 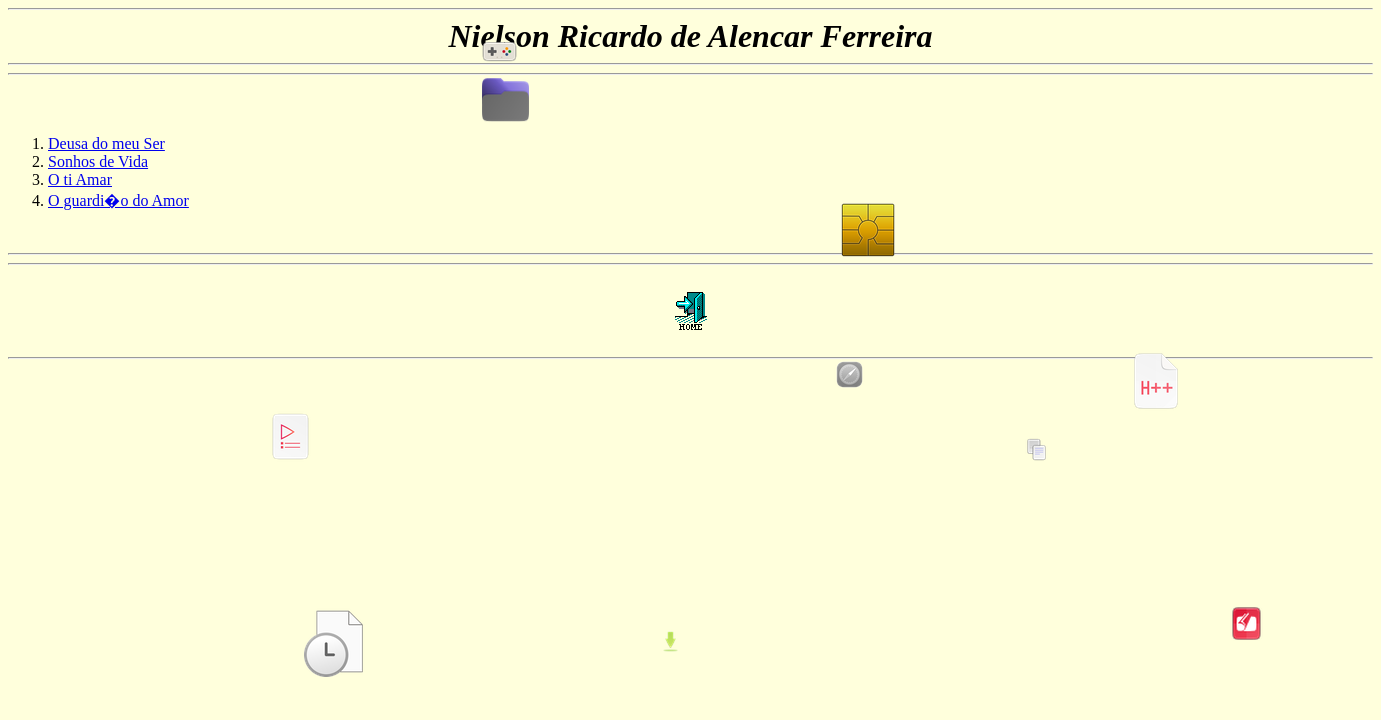 I want to click on open Safari web browser, so click(x=849, y=374).